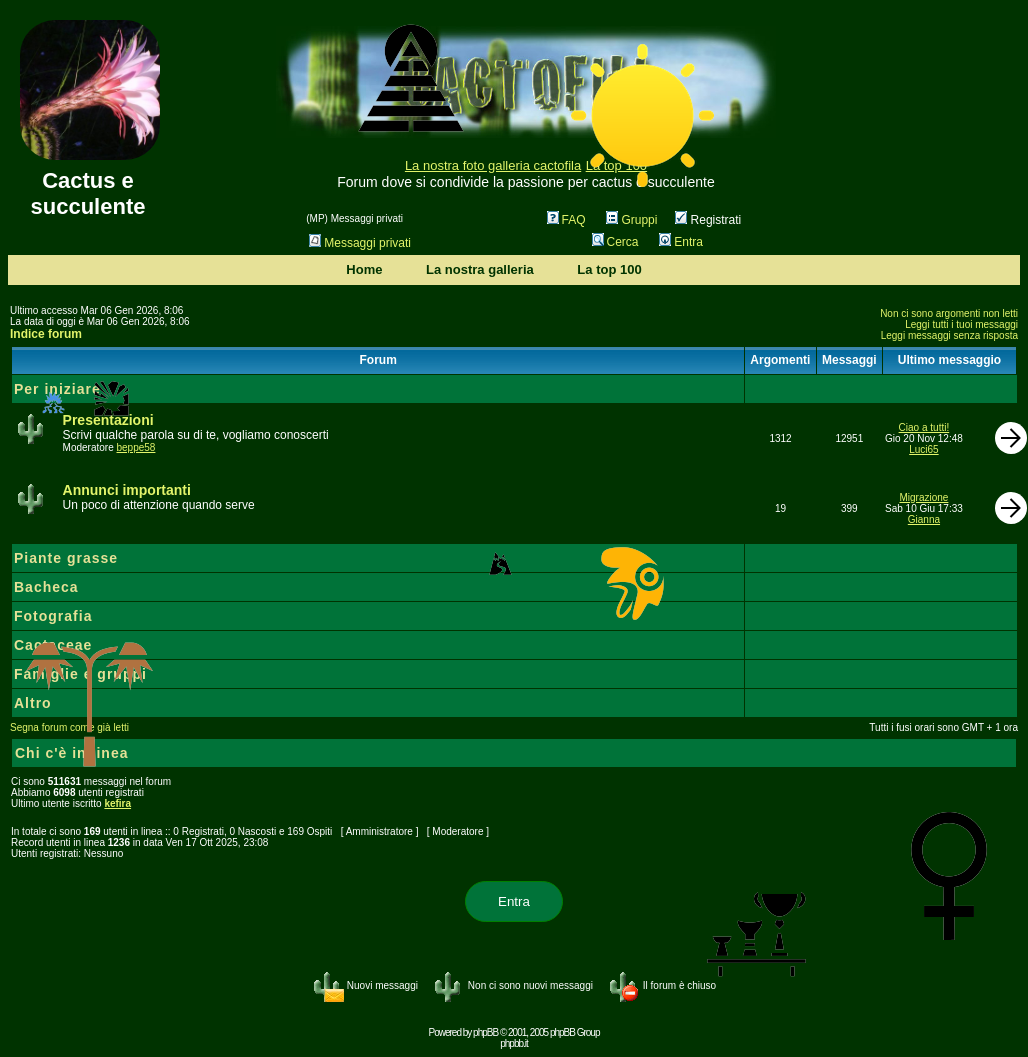 This screenshot has width=1028, height=1057. What do you see at coordinates (642, 115) in the screenshot?
I see `indicates clear or sunny weather conditions` at bounding box center [642, 115].